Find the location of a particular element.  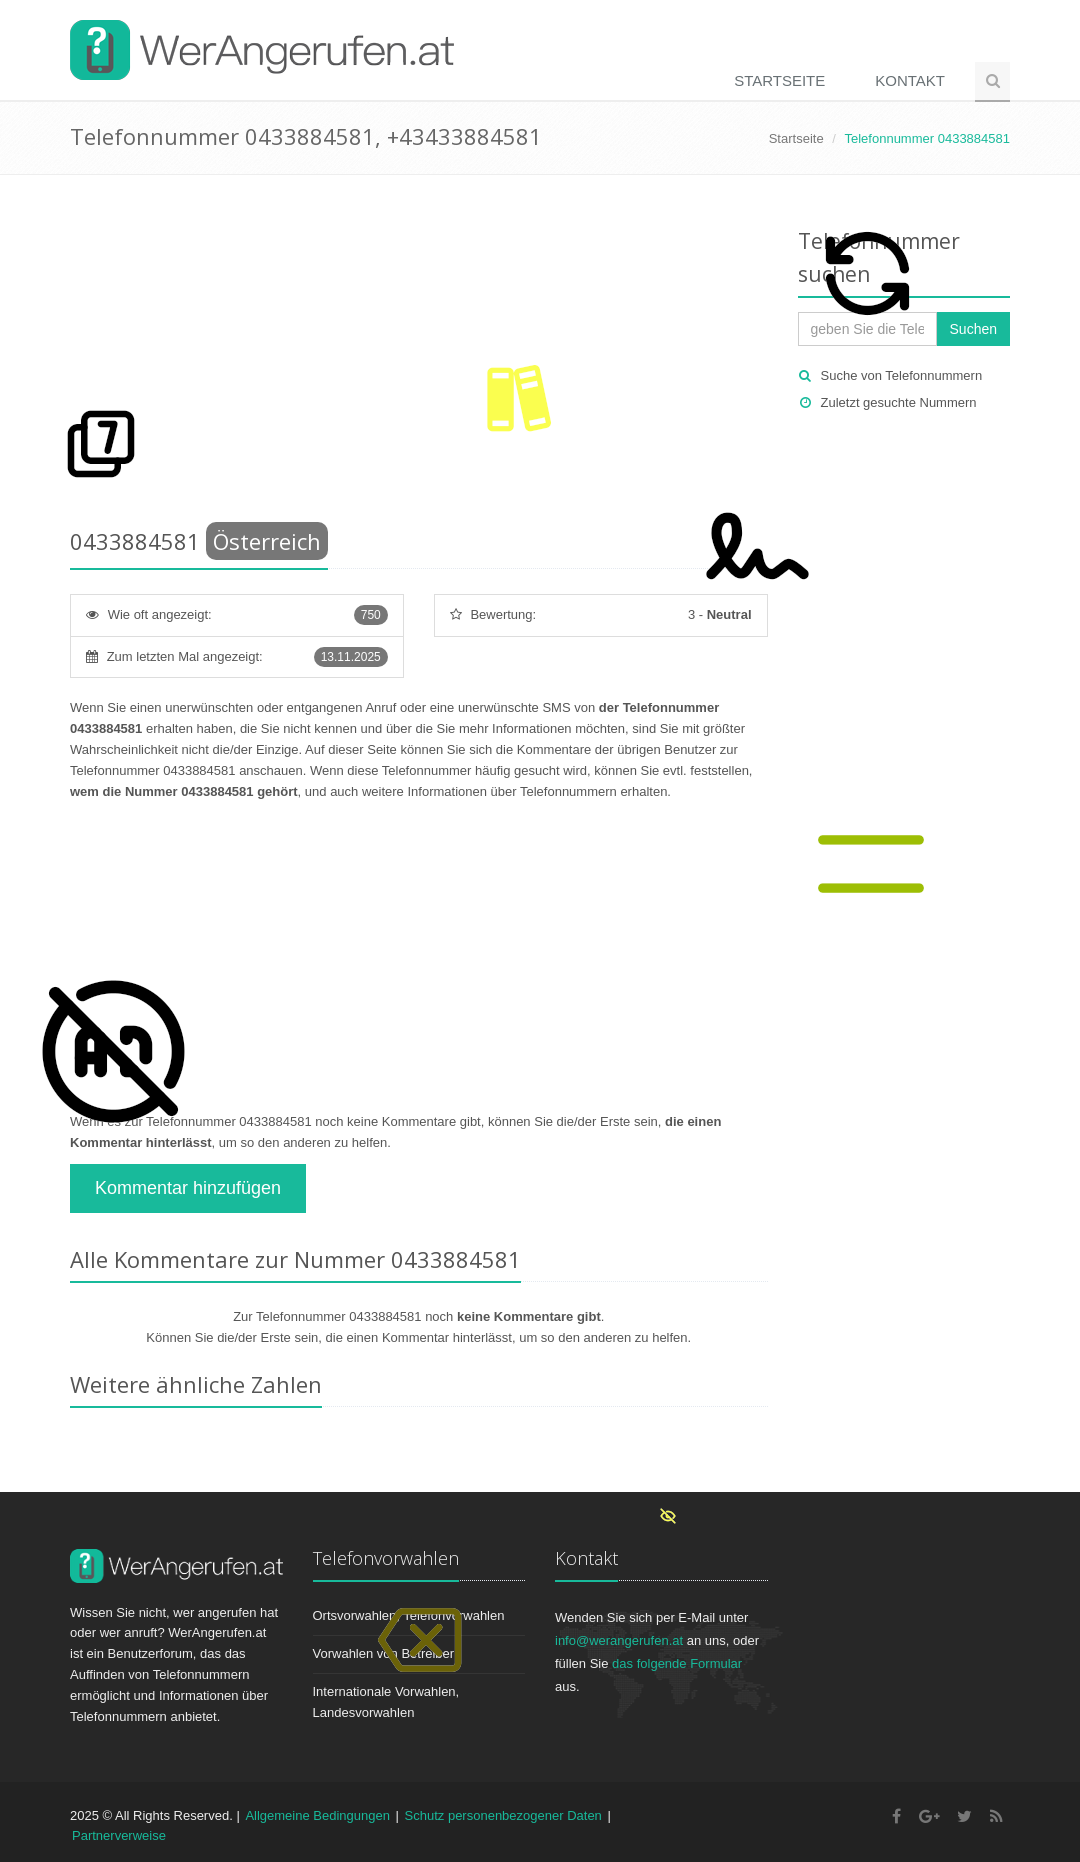

refresh or reload current content is located at coordinates (867, 273).